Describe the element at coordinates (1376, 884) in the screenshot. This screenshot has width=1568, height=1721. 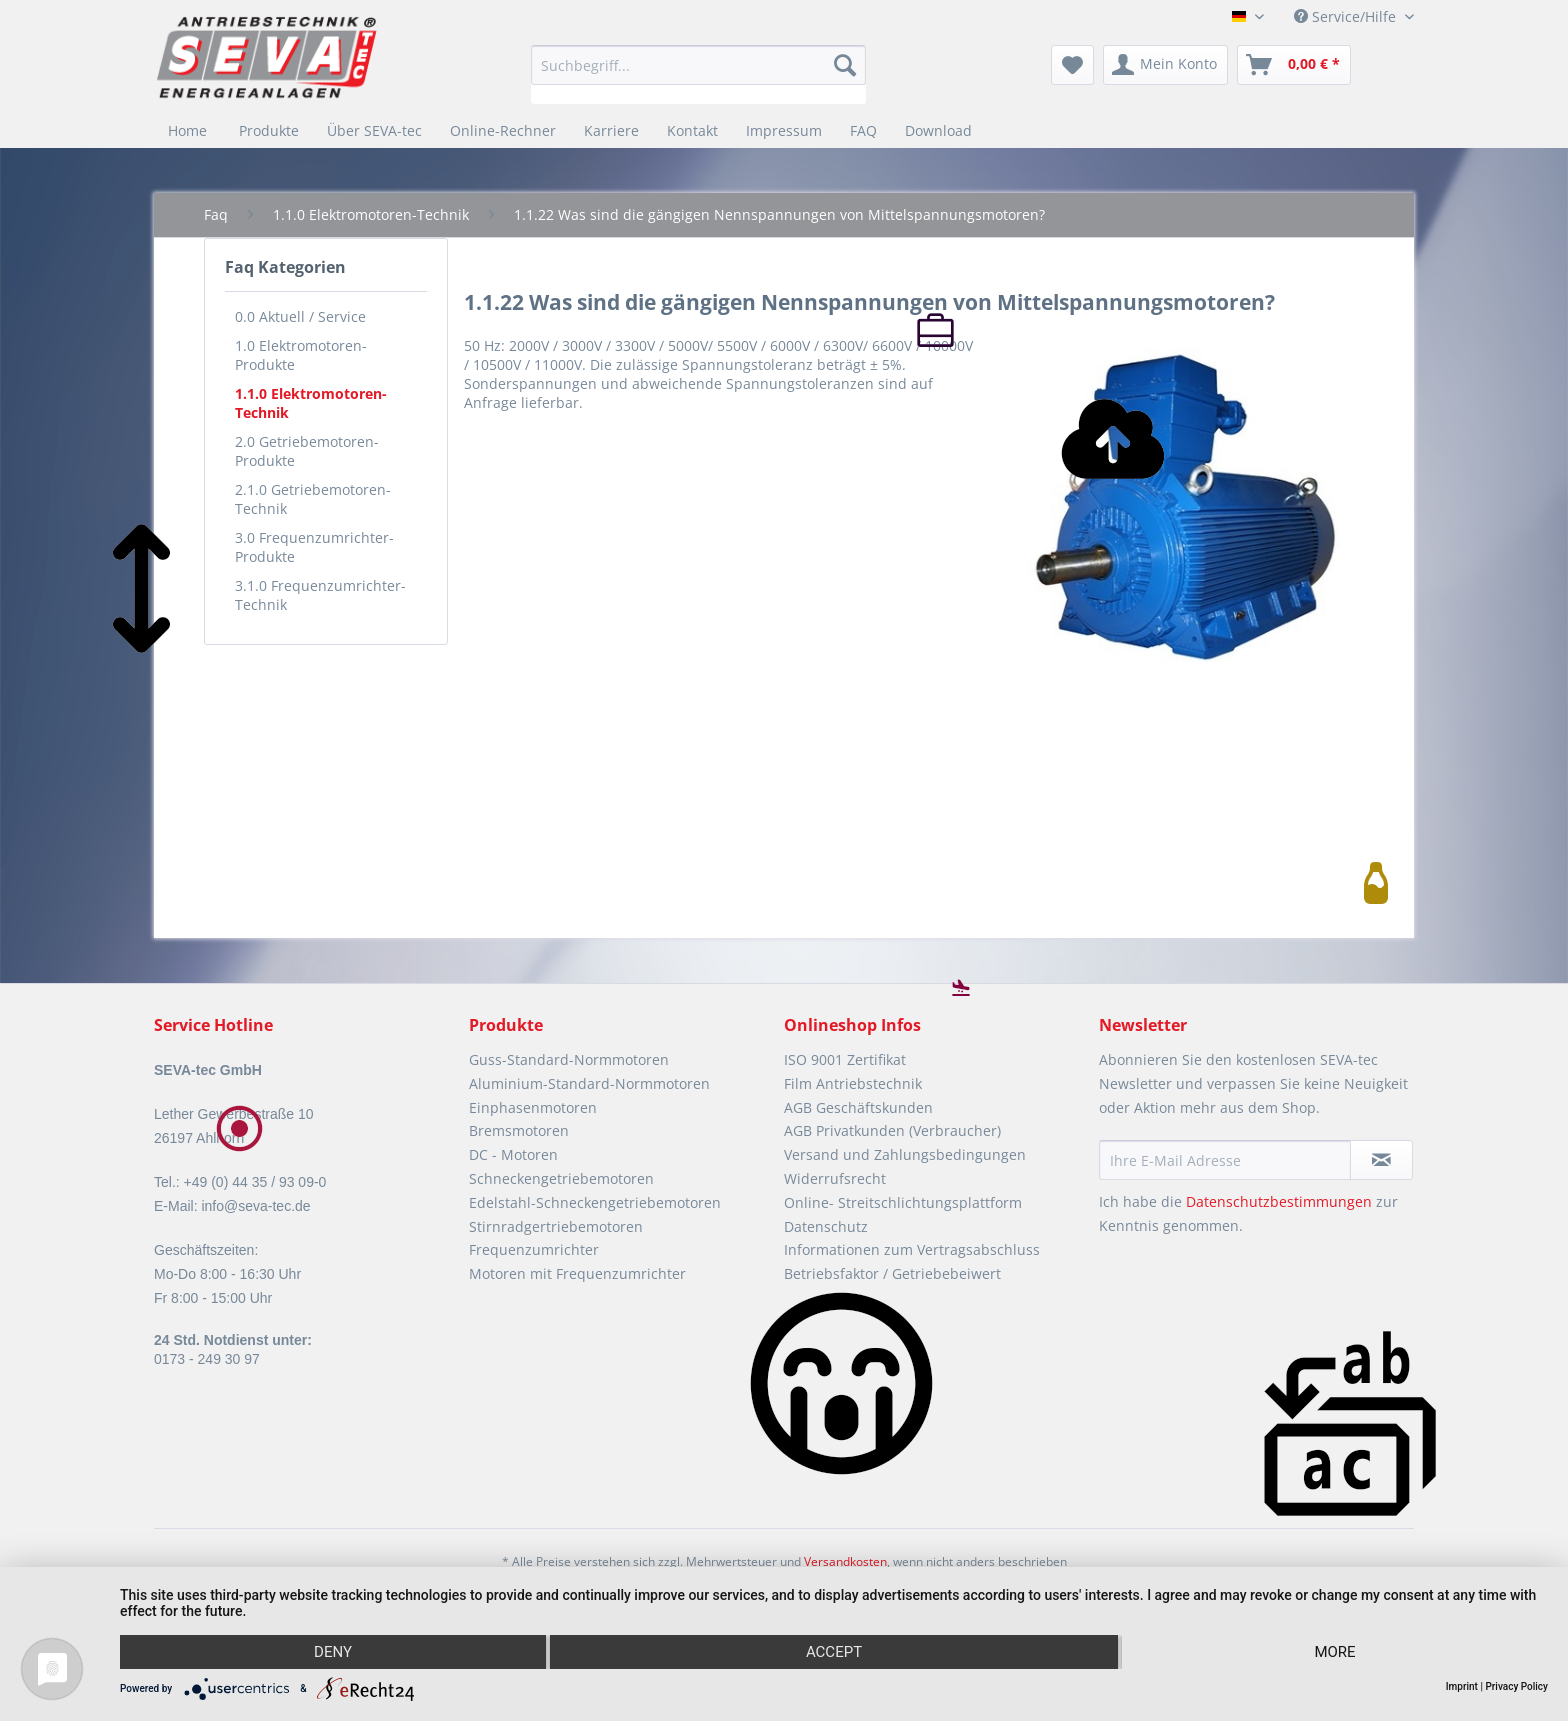
I see `view beverage or drink options` at that location.